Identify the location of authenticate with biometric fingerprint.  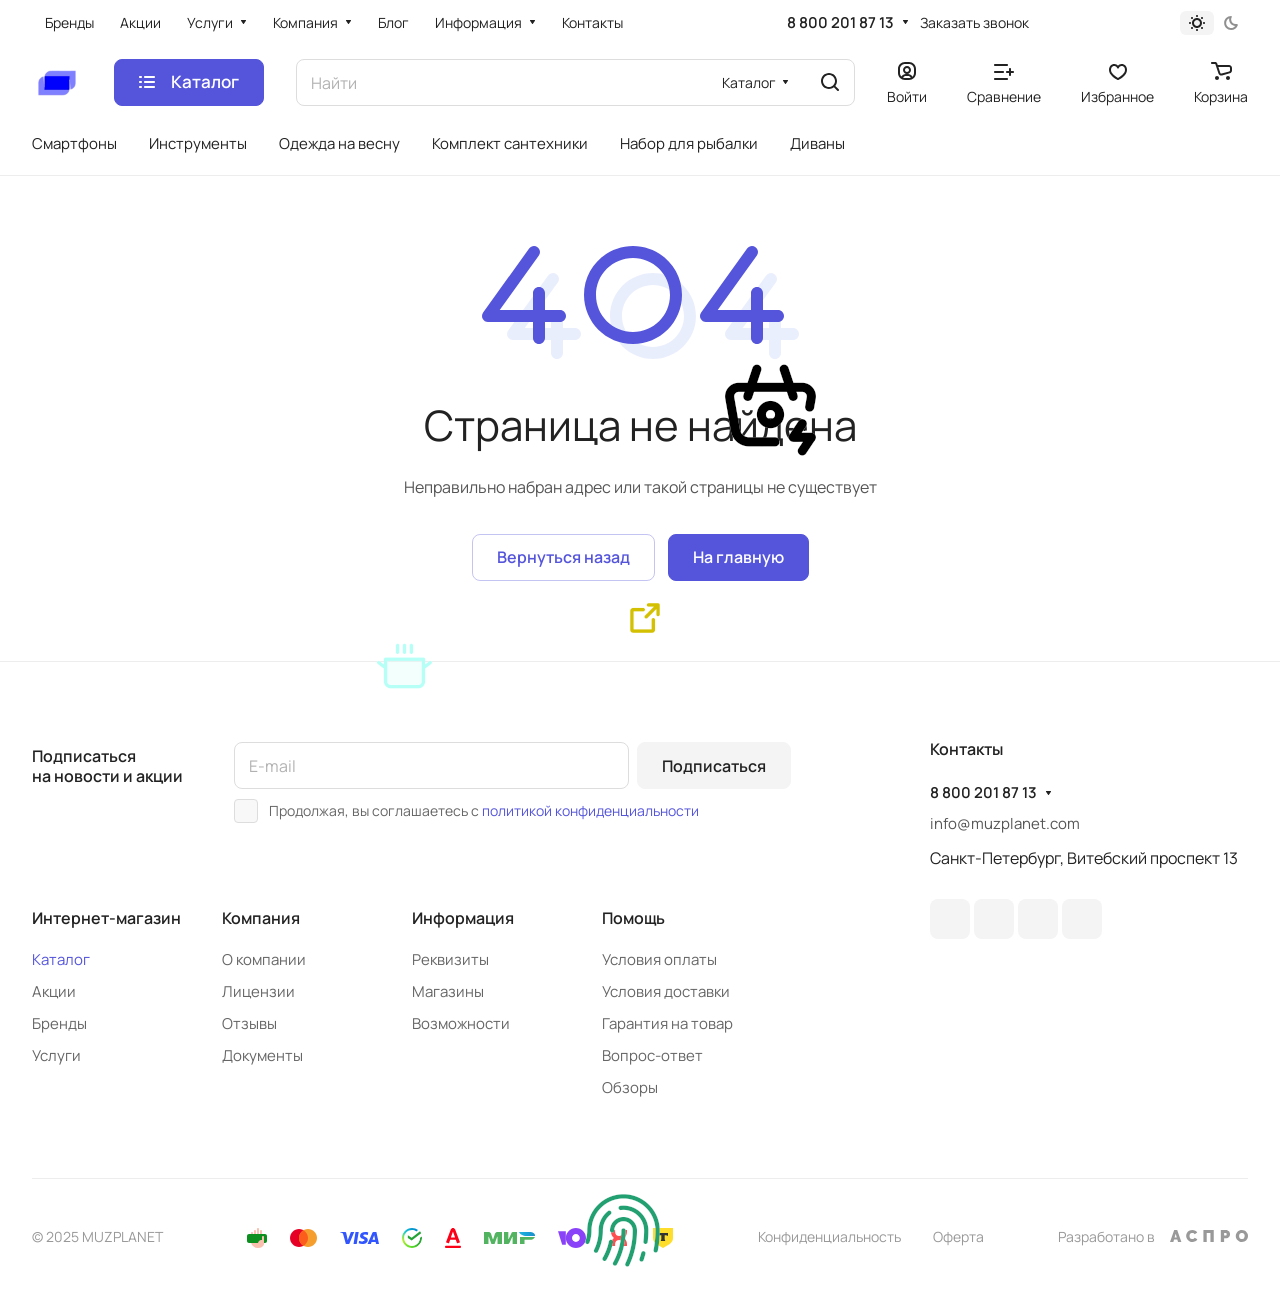
(623, 1230).